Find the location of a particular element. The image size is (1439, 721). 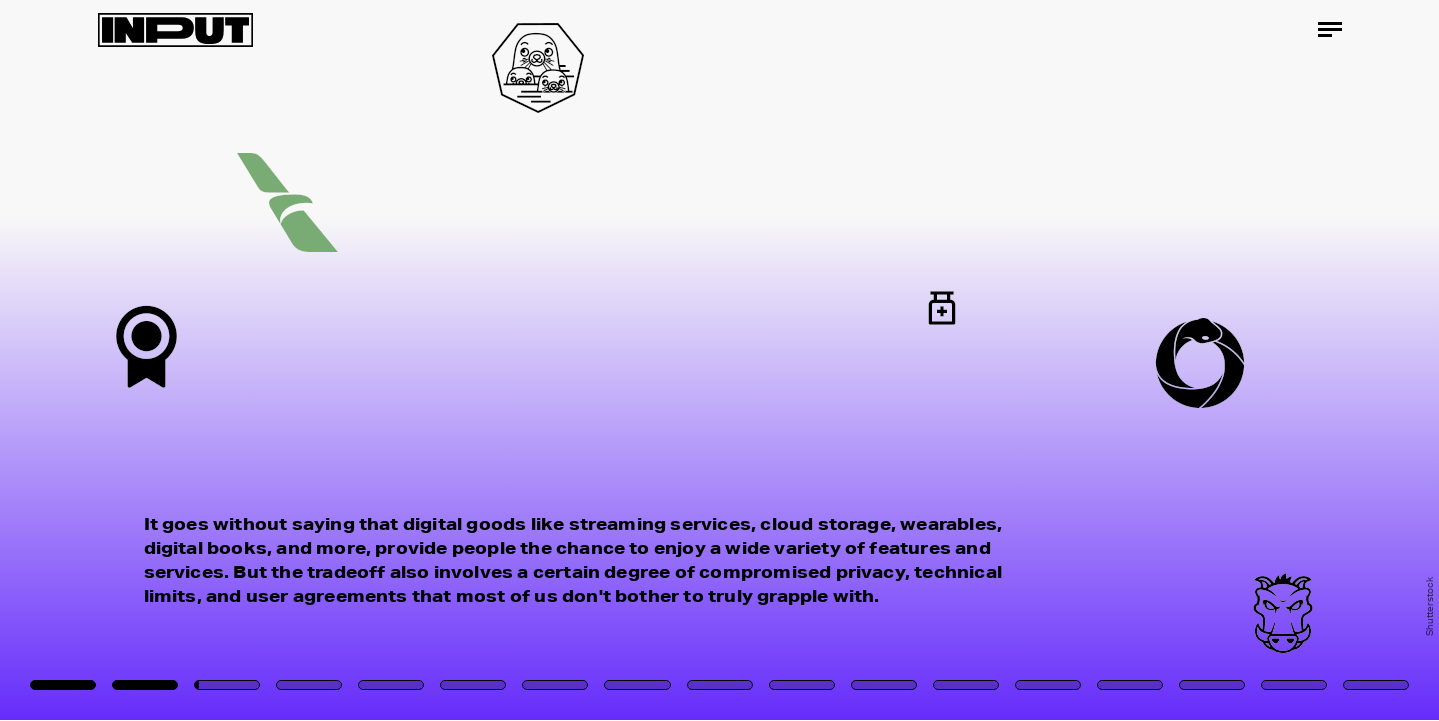

view medication information is located at coordinates (942, 308).